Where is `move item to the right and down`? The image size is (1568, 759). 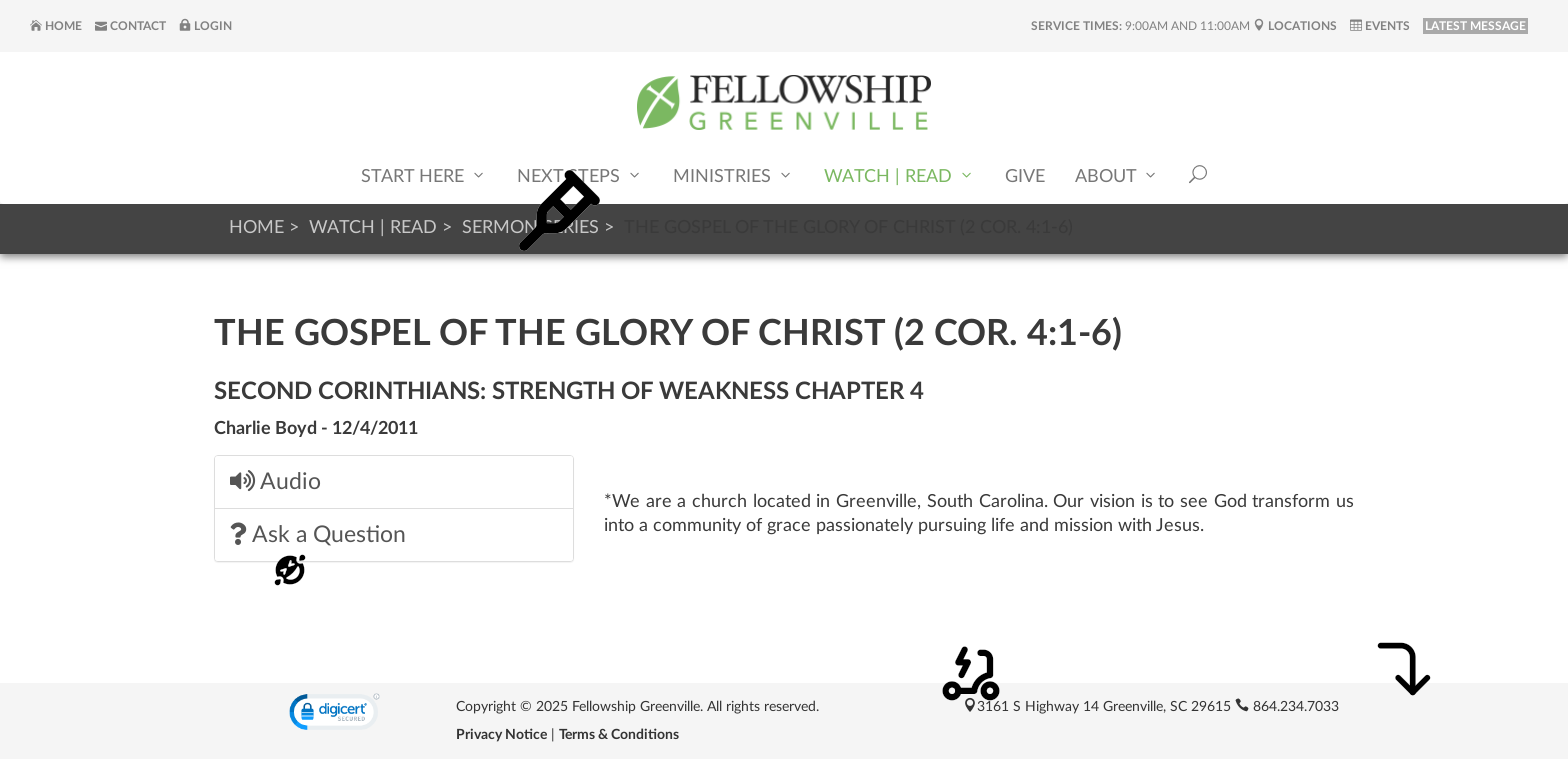 move item to the right and down is located at coordinates (1404, 669).